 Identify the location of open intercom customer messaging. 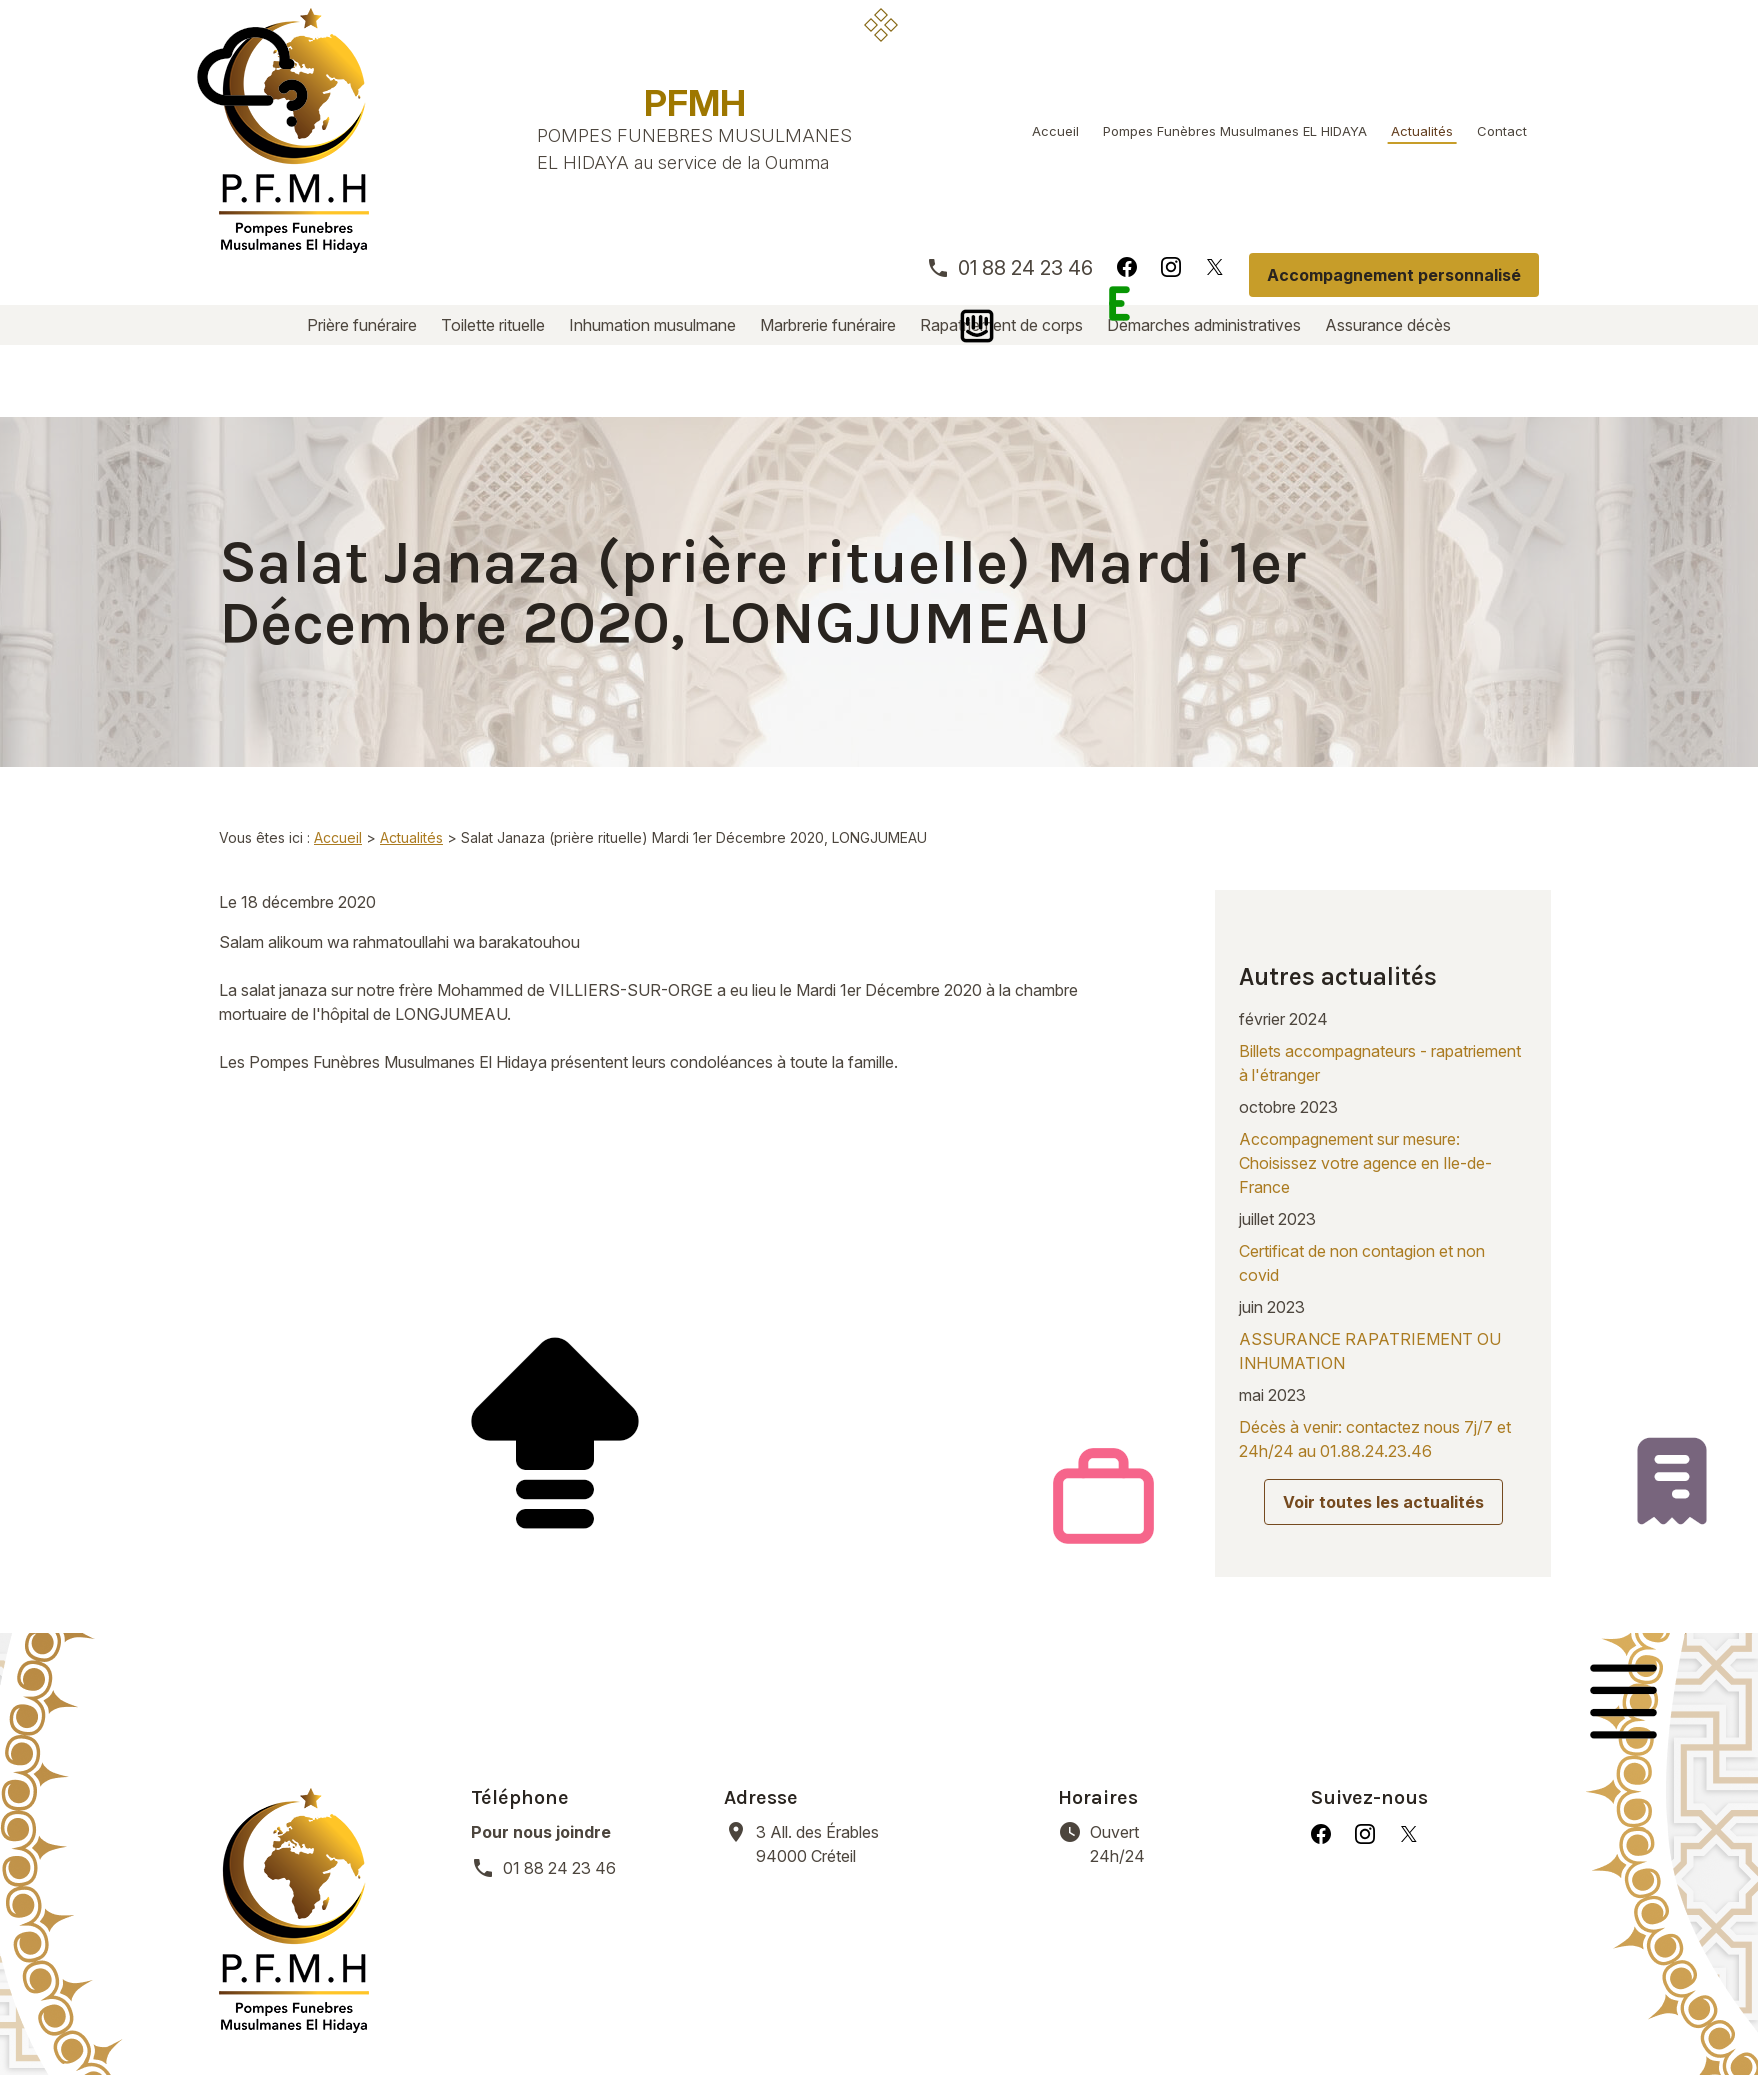
(977, 326).